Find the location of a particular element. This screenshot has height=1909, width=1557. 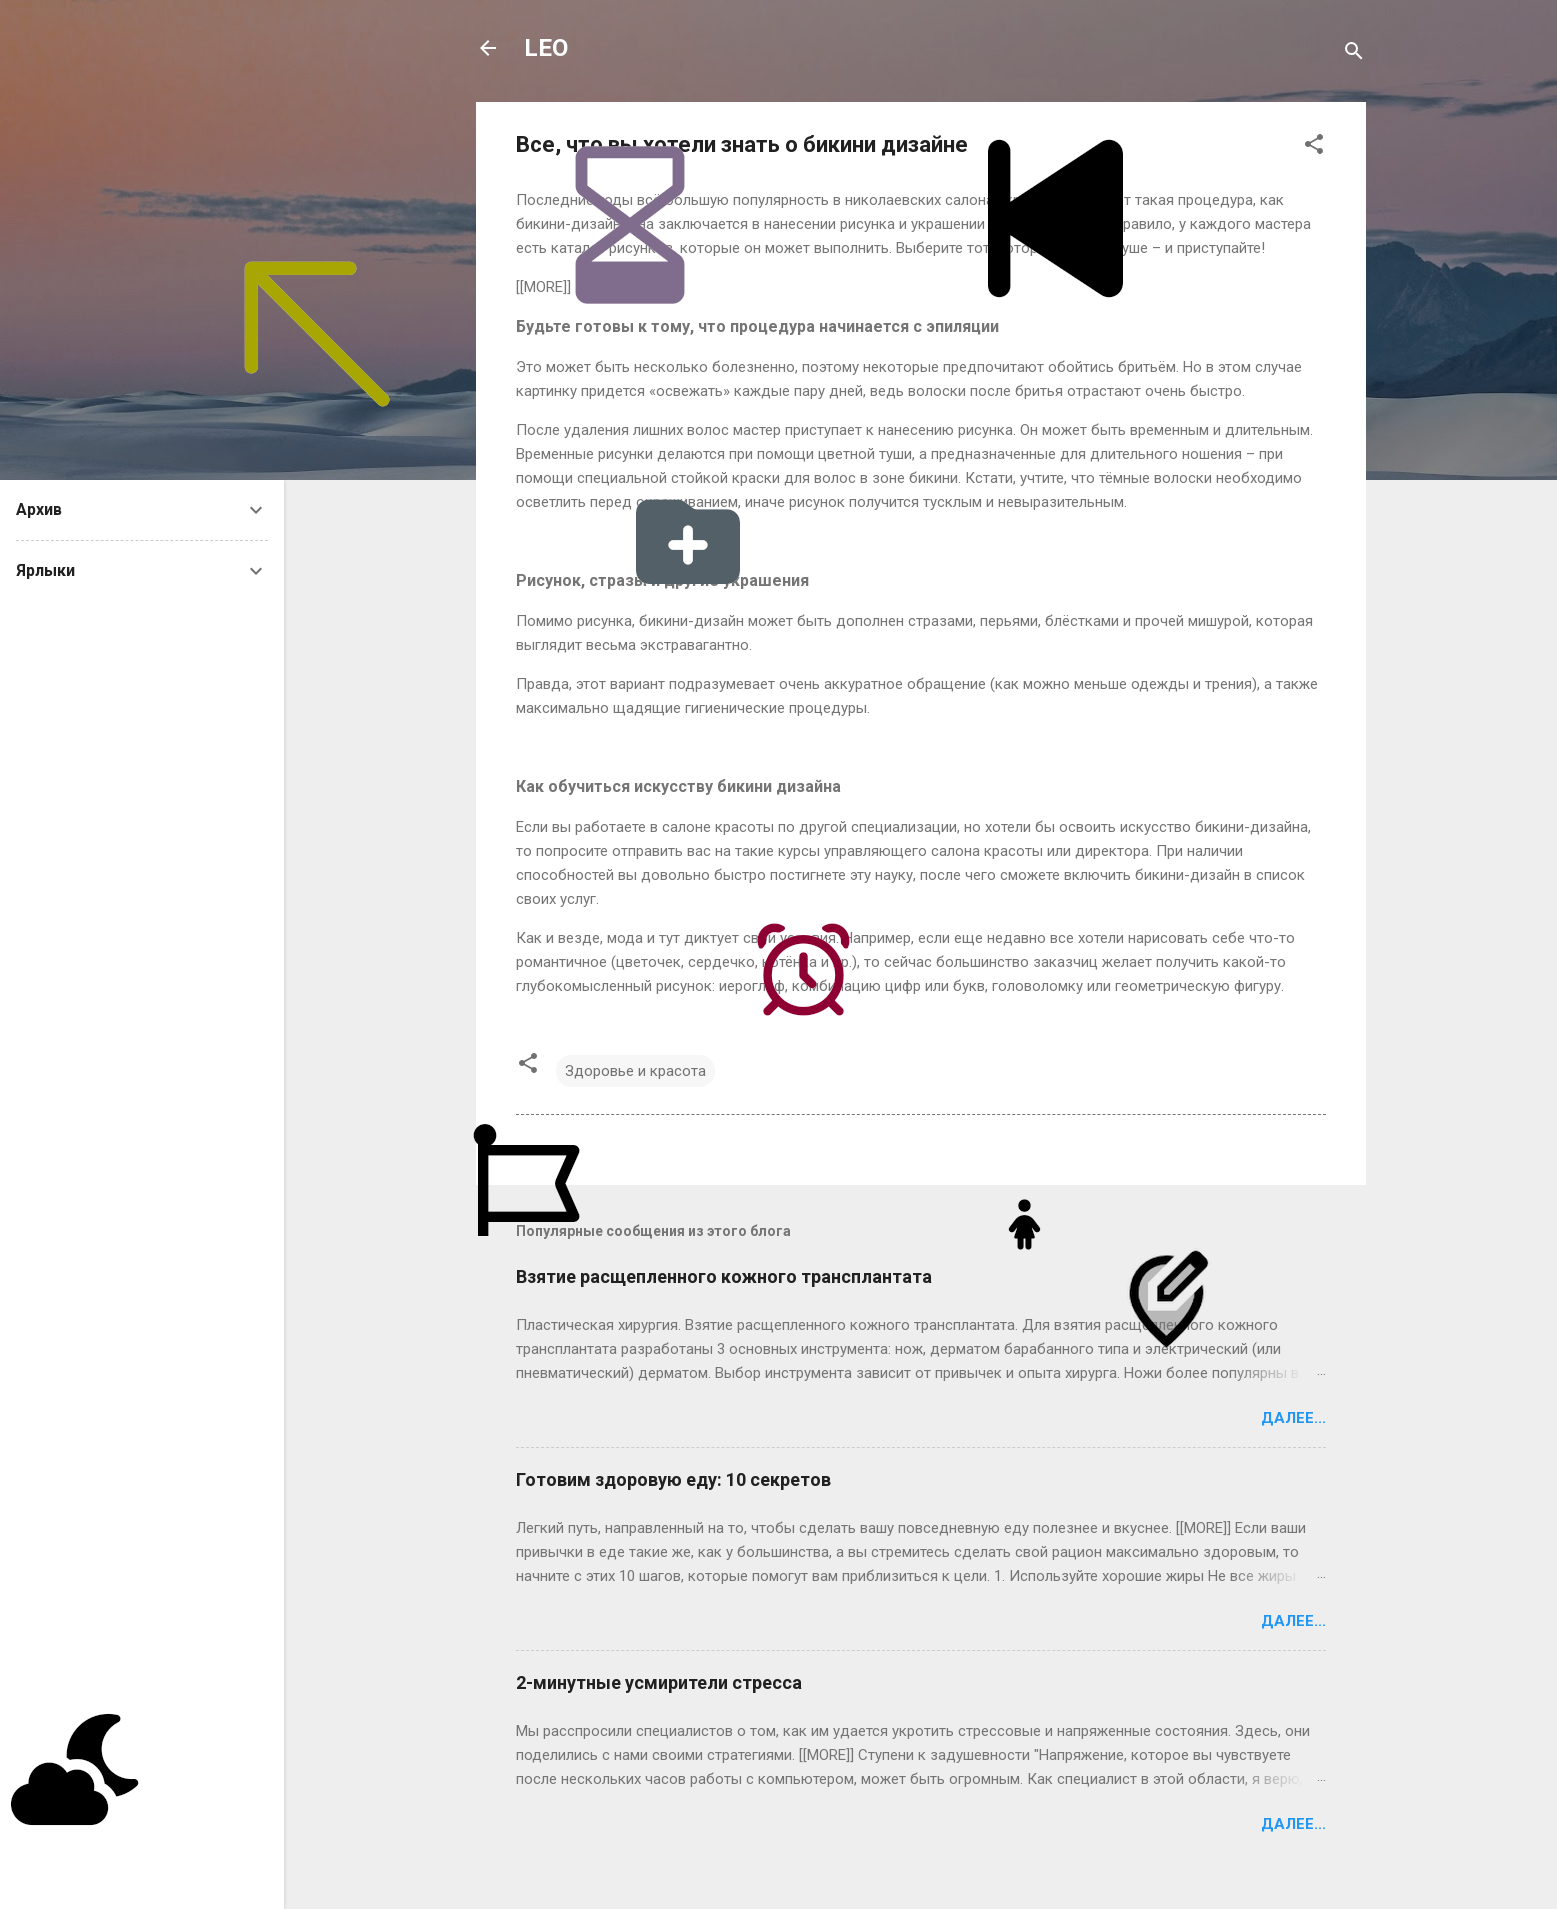

create a new folder is located at coordinates (688, 545).